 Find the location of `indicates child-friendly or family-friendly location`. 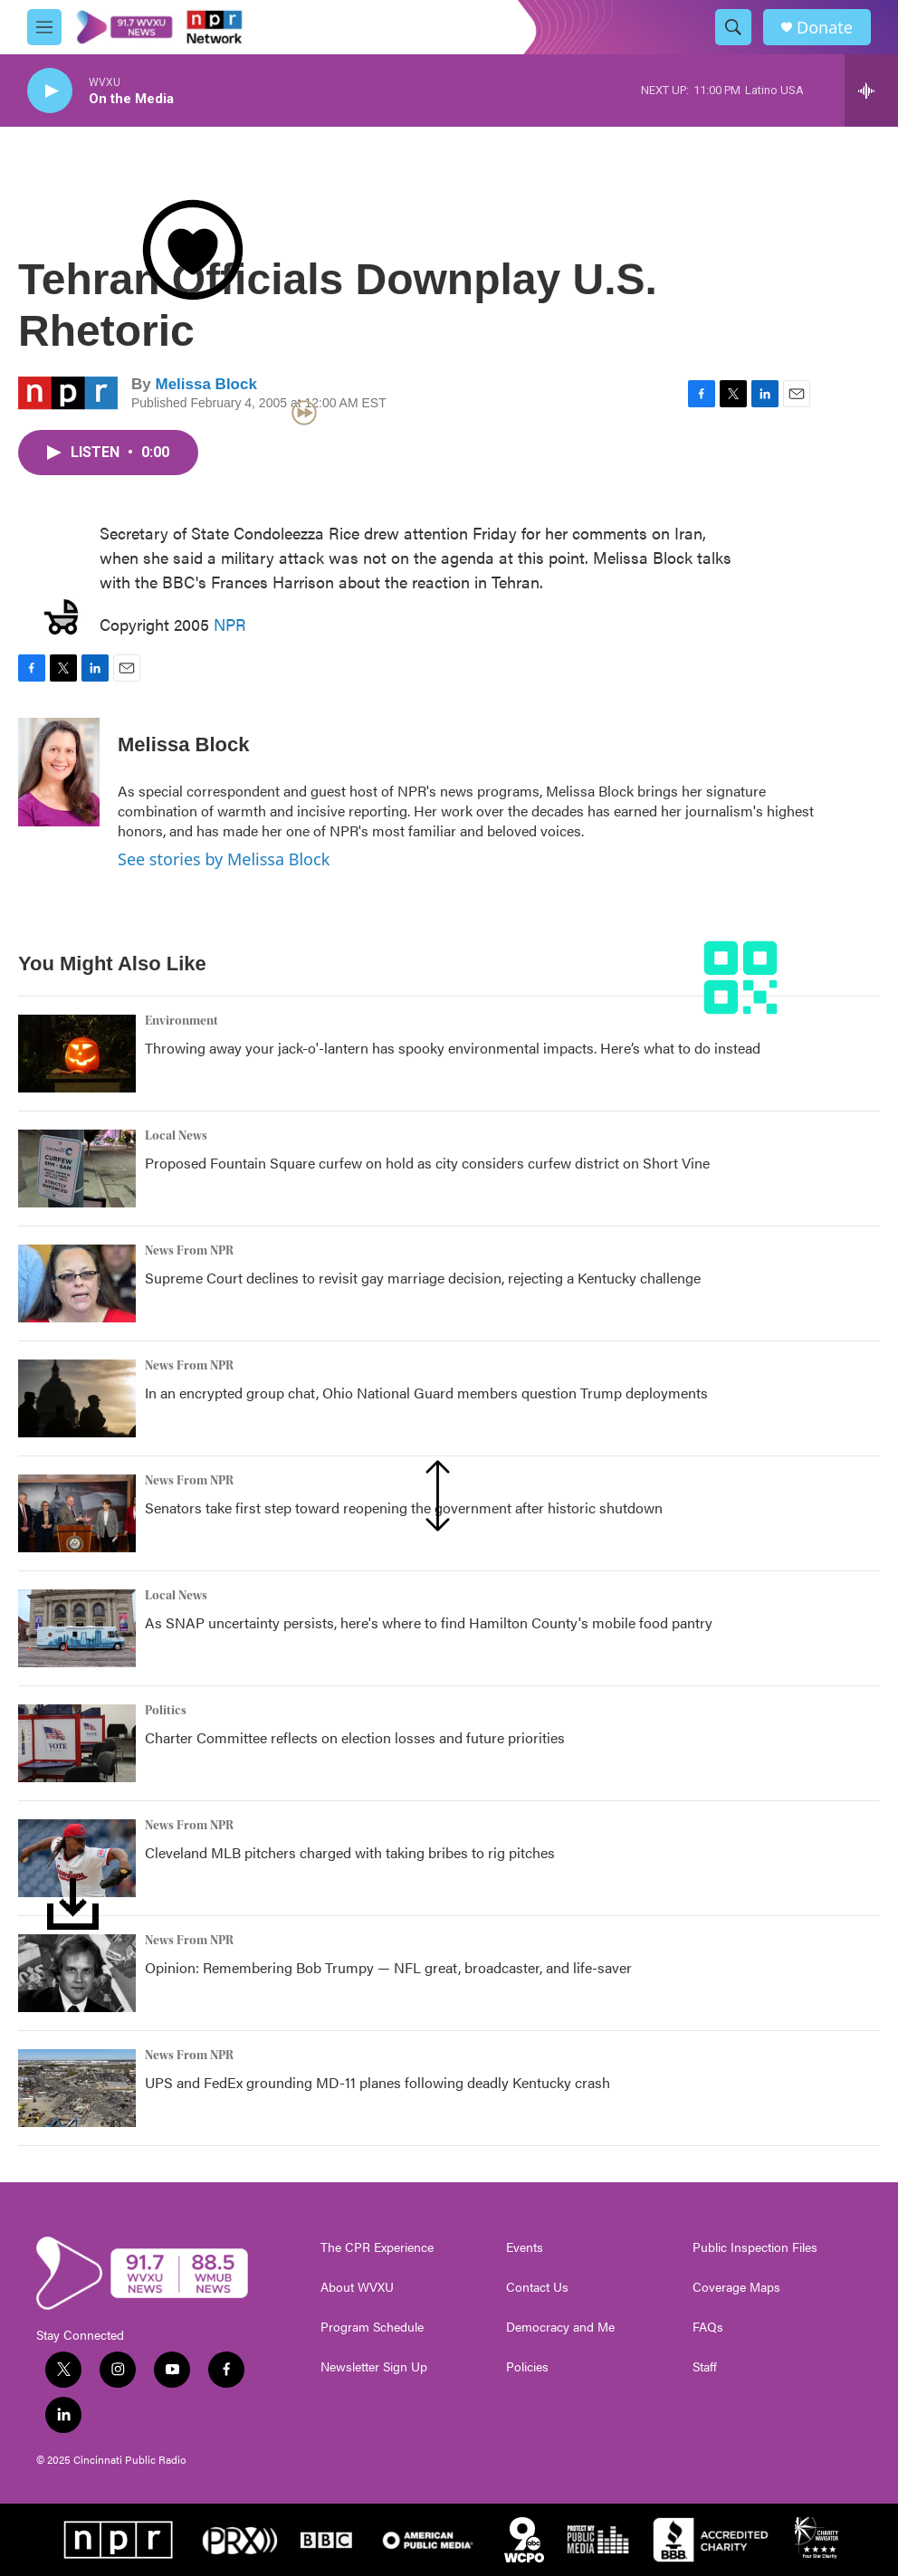

indicates child-friendly or family-friendly location is located at coordinates (62, 616).